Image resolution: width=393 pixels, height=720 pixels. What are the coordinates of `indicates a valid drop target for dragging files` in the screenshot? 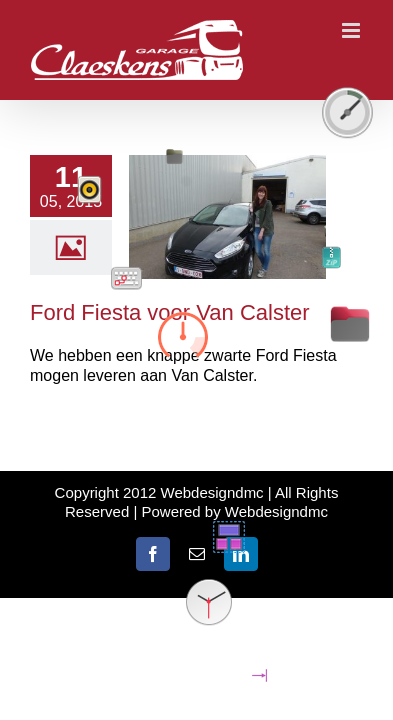 It's located at (174, 156).